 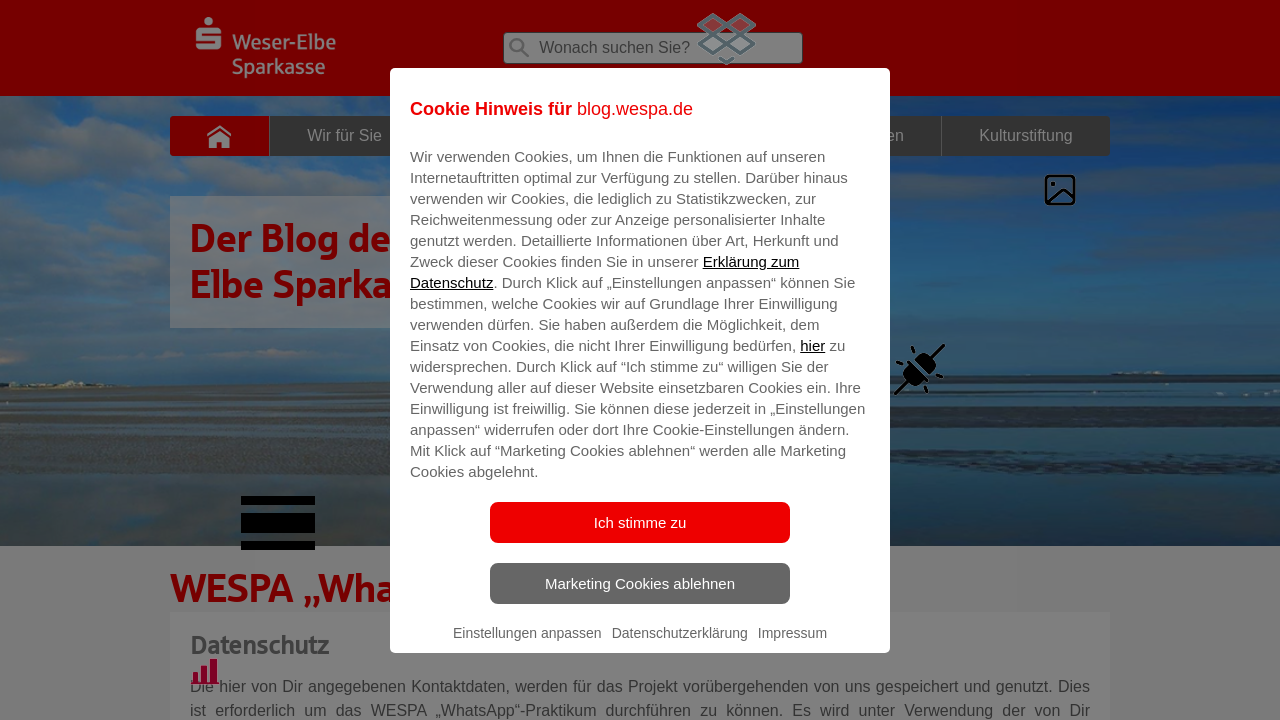 I want to click on view image or photo, so click(x=1060, y=190).